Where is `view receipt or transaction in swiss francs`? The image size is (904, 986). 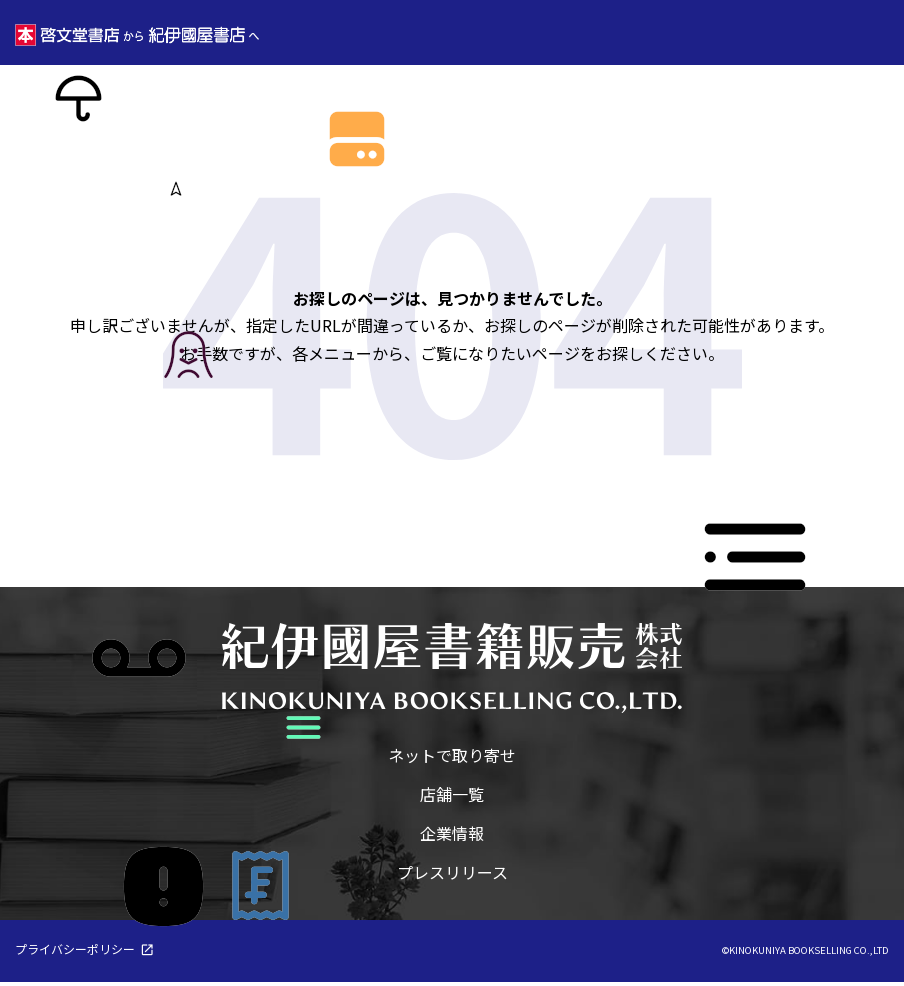 view receipt or transaction in swiss francs is located at coordinates (260, 885).